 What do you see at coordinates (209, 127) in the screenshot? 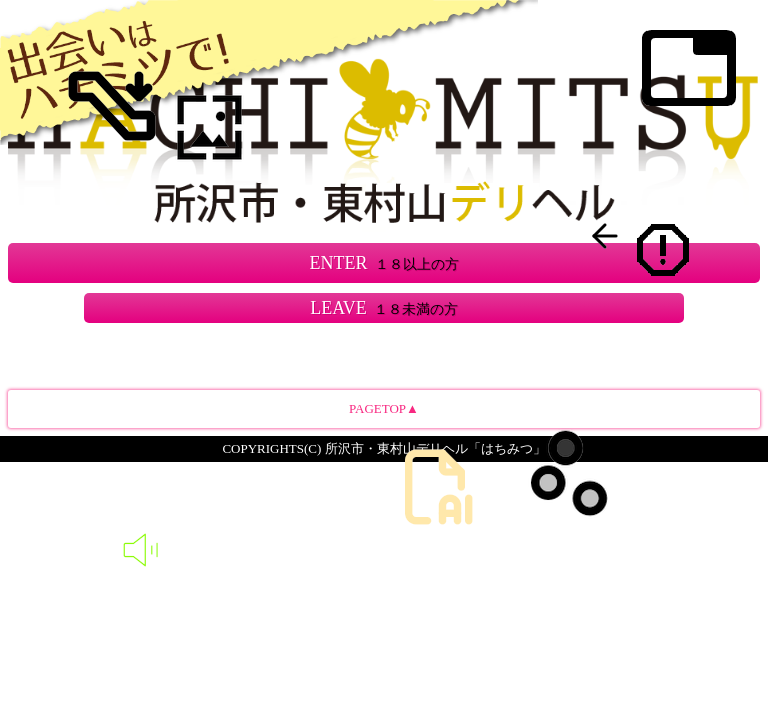
I see `change or set wallpaper` at bounding box center [209, 127].